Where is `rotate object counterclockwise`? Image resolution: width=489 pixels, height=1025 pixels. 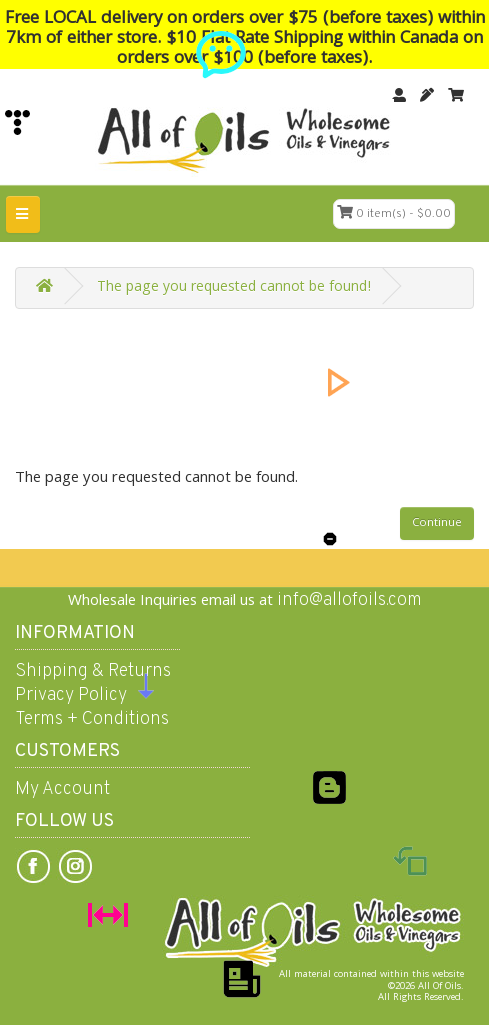
rotate object counterclockwise is located at coordinates (411, 861).